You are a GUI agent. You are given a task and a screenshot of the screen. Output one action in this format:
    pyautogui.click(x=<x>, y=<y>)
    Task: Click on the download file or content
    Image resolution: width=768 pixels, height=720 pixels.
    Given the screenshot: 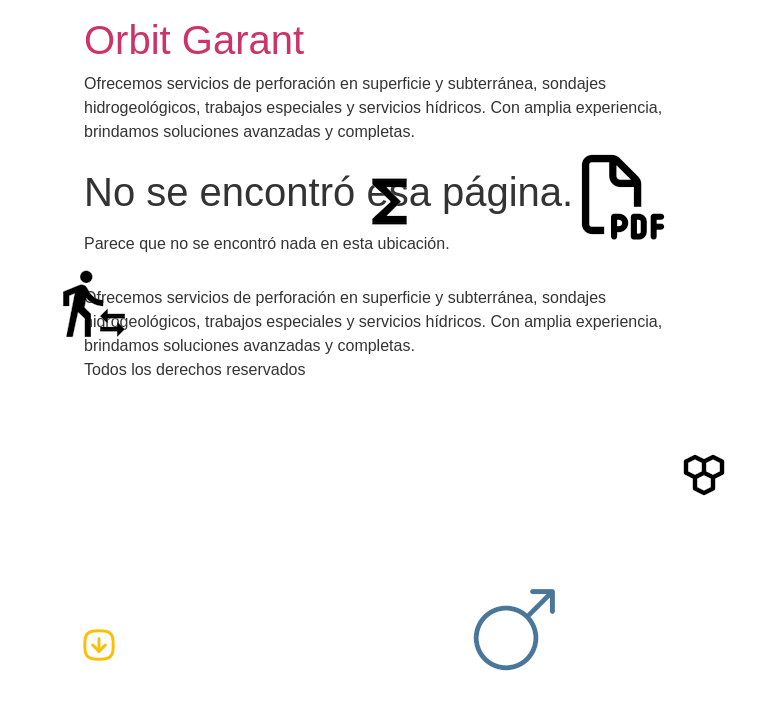 What is the action you would take?
    pyautogui.click(x=99, y=645)
    